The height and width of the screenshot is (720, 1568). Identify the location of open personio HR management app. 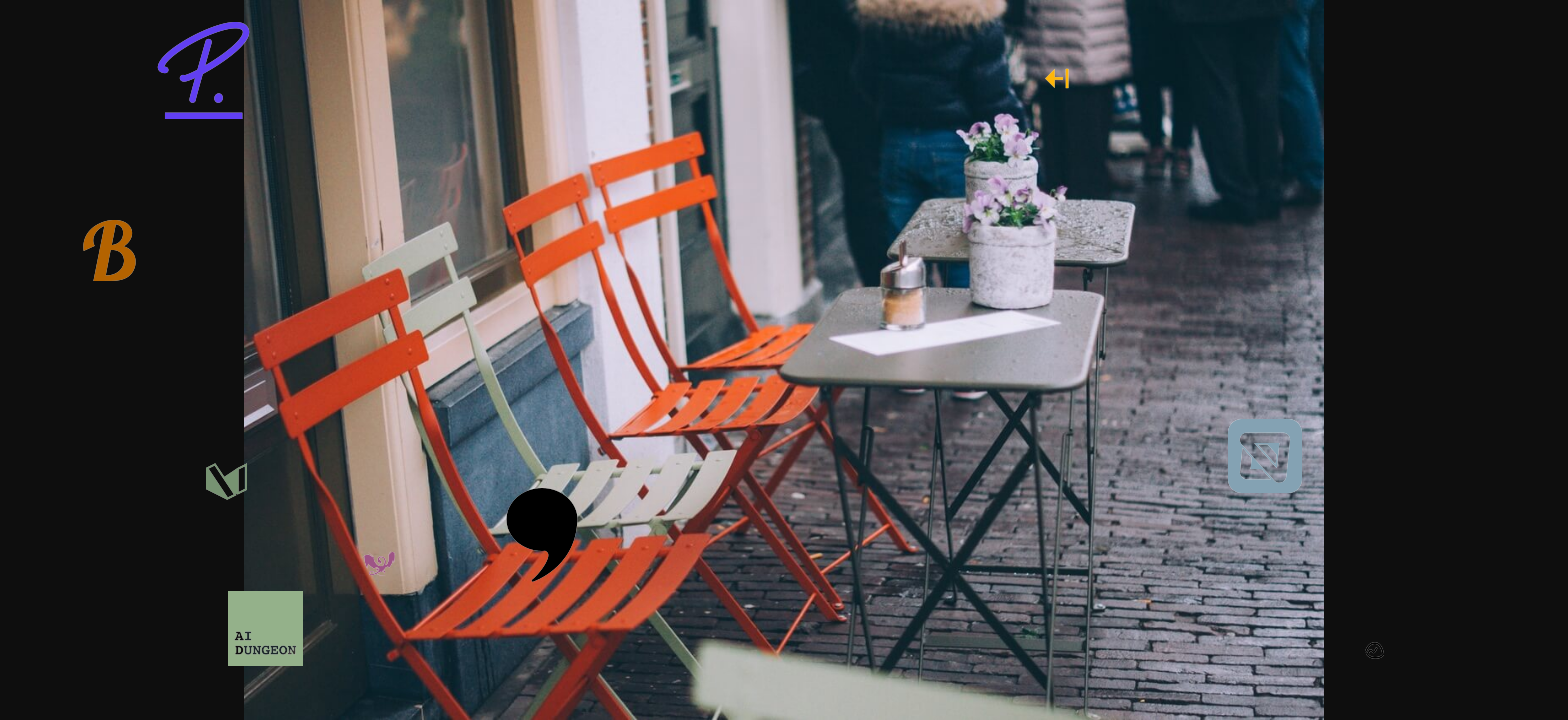
(203, 70).